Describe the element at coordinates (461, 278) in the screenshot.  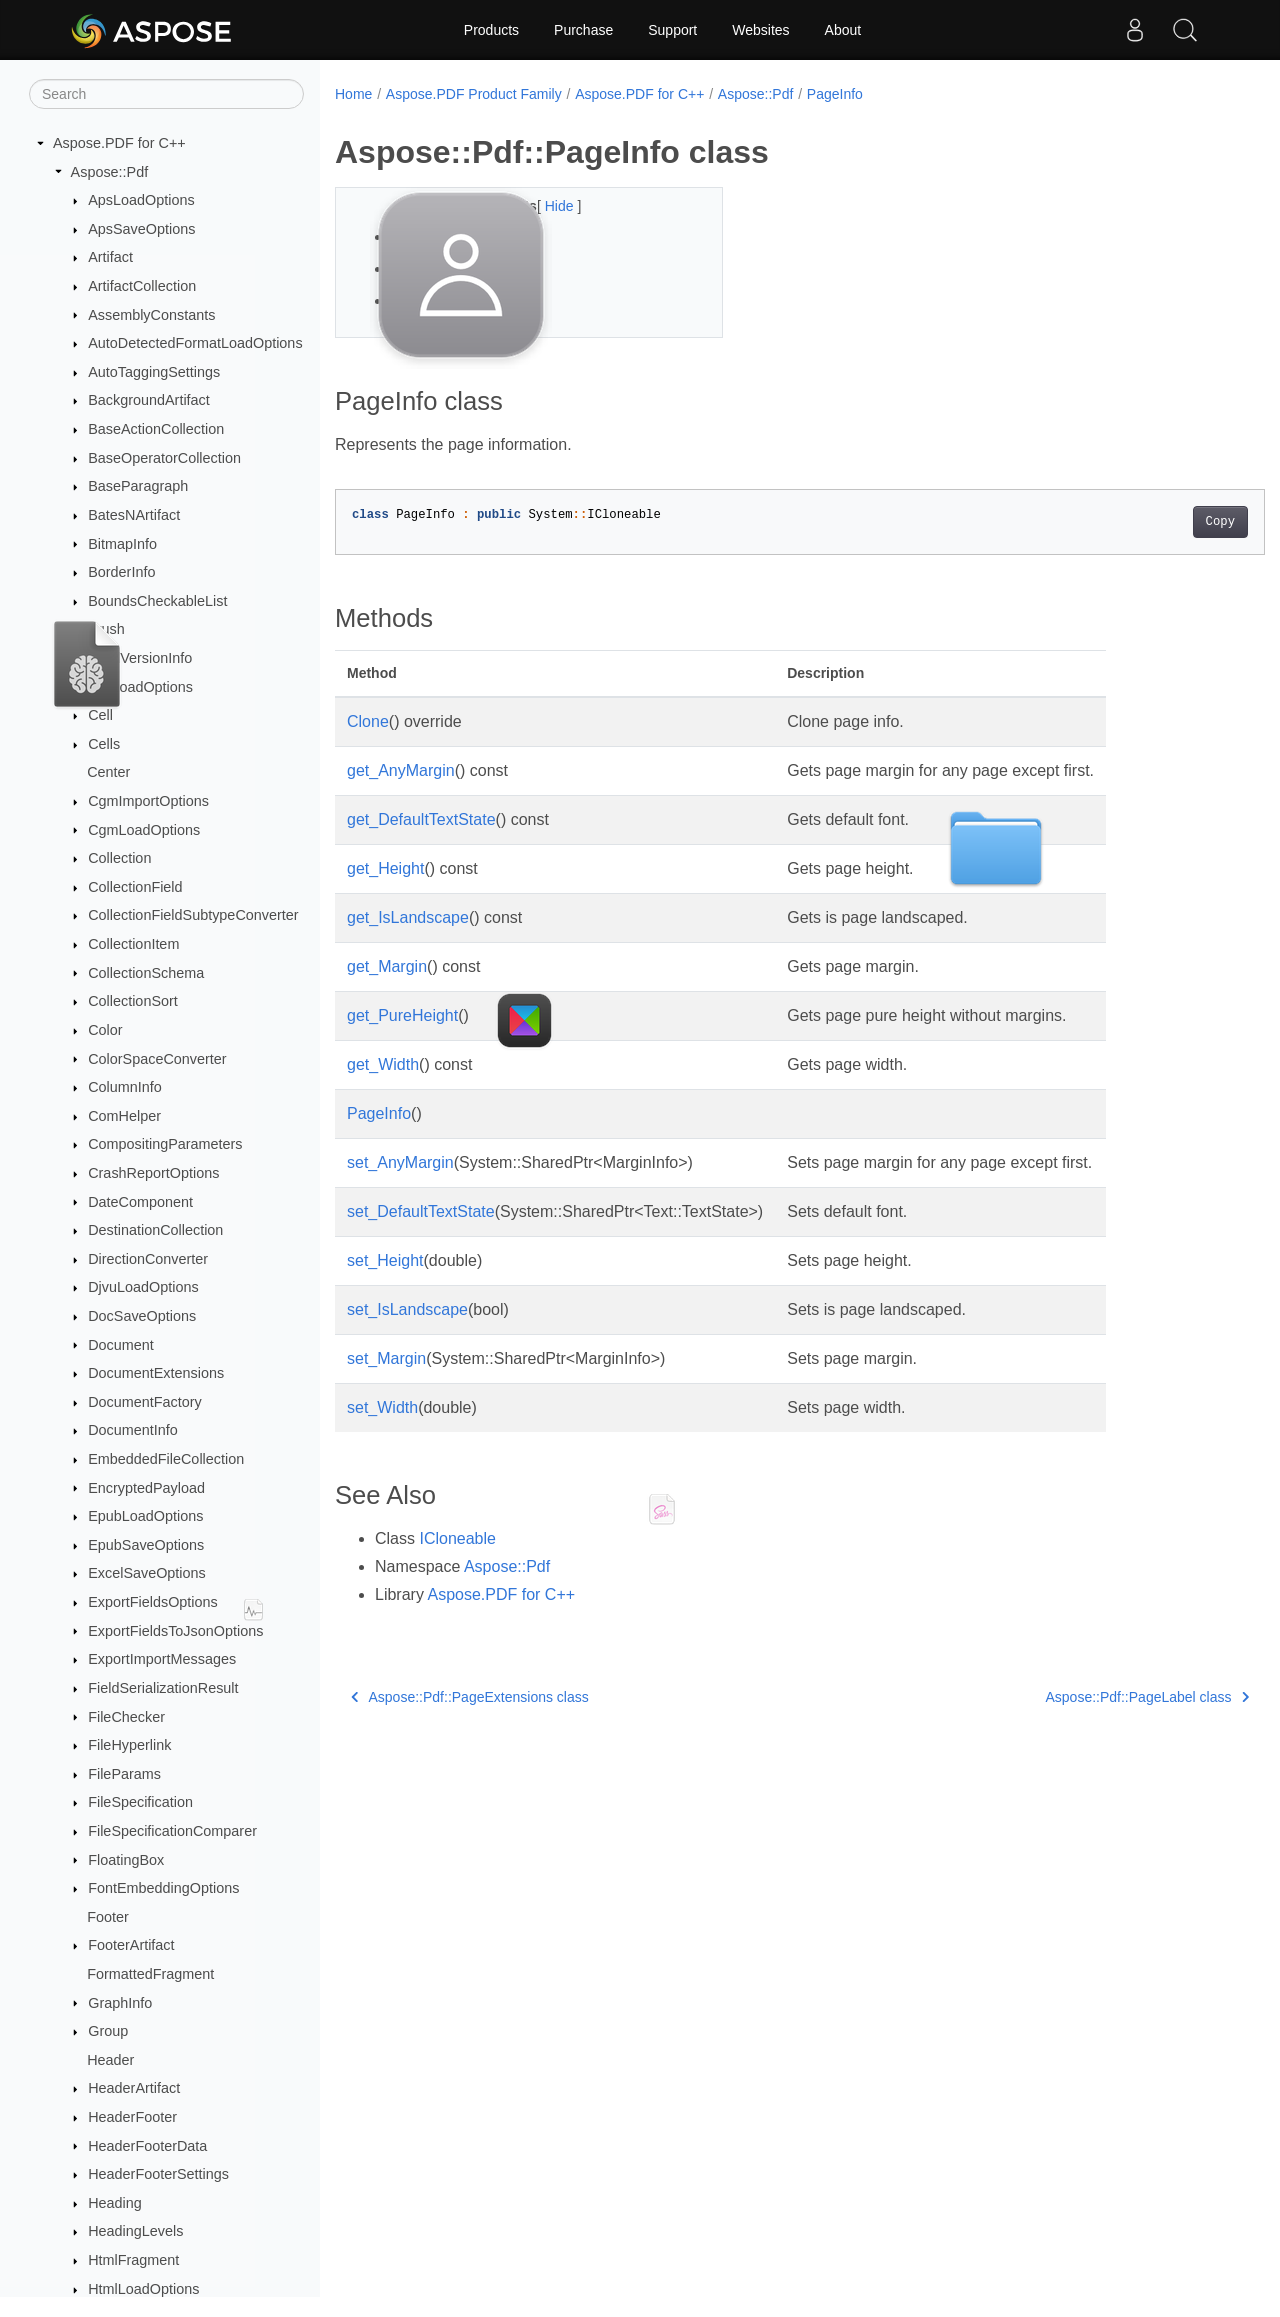
I see `configure LDAP directory service settings` at that location.